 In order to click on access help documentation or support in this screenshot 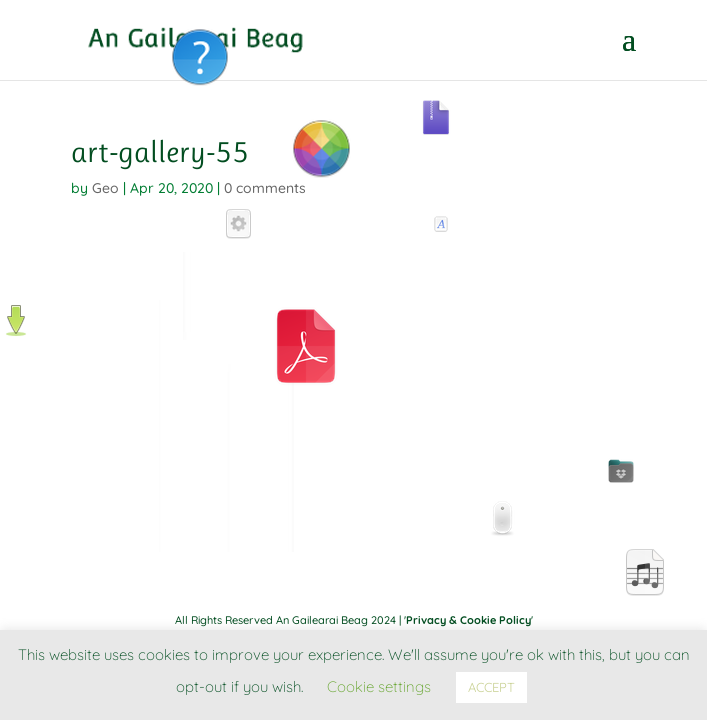, I will do `click(200, 57)`.